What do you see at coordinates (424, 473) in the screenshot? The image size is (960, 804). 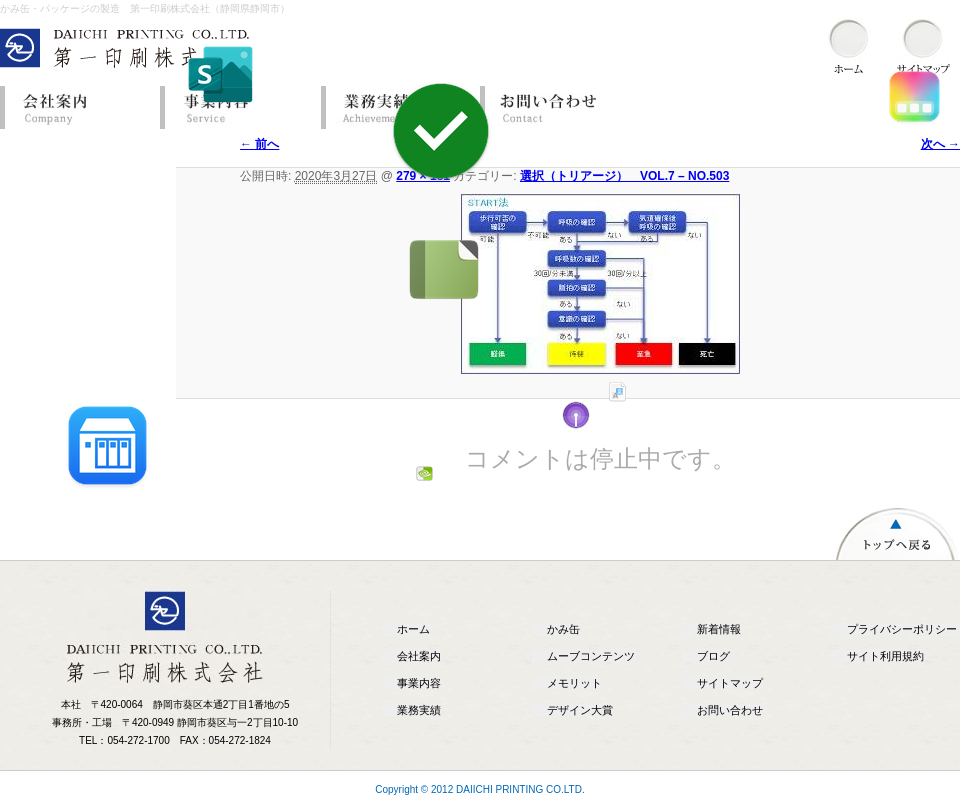 I see `open NVIDIA graphics card settings` at bounding box center [424, 473].